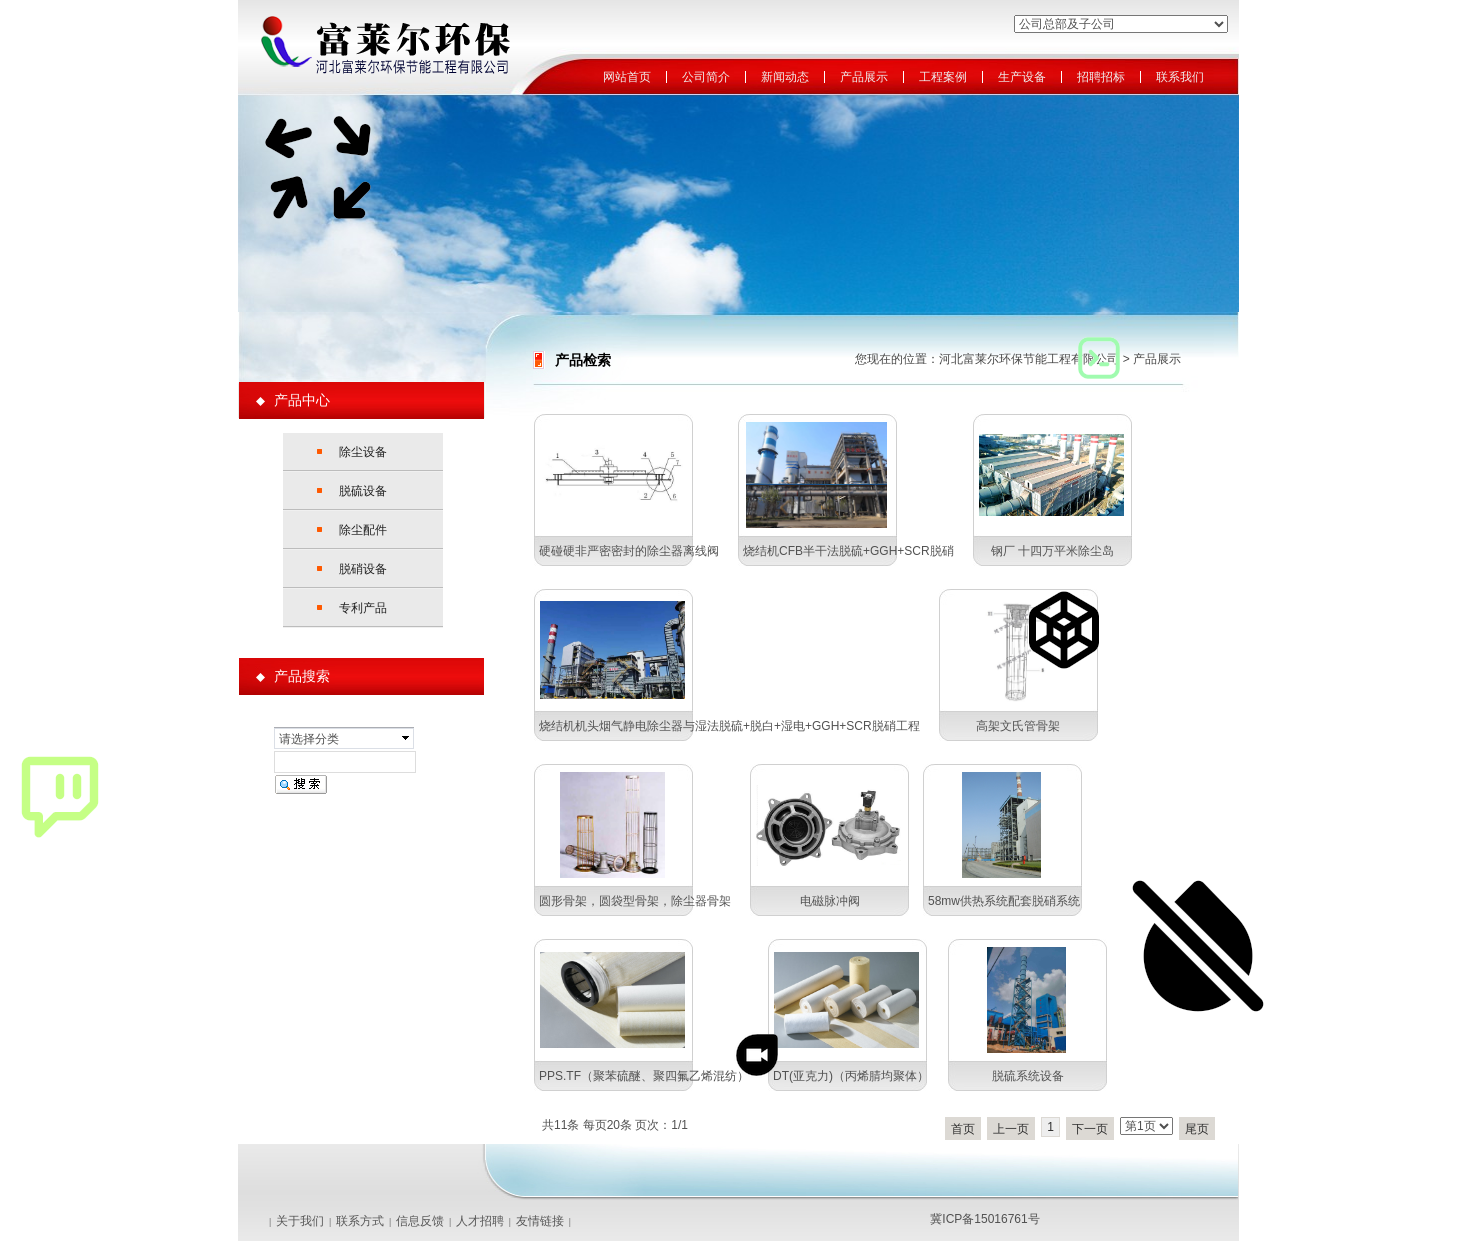  I want to click on tabler icons brand logo, so click(1099, 358).